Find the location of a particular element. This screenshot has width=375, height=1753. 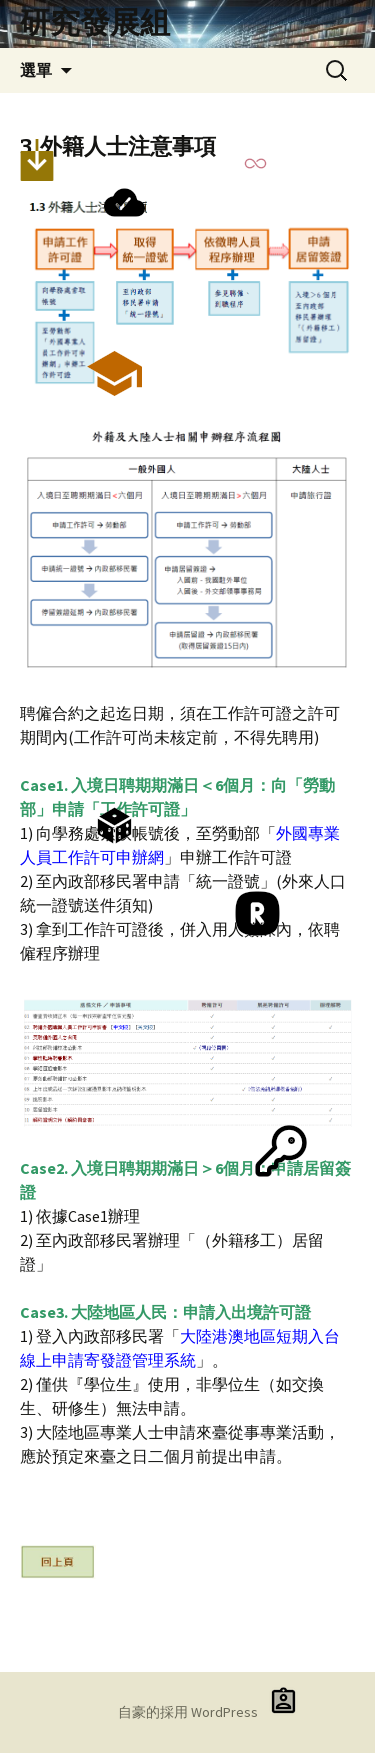

toggle infinite loop or repeat mode is located at coordinates (255, 163).